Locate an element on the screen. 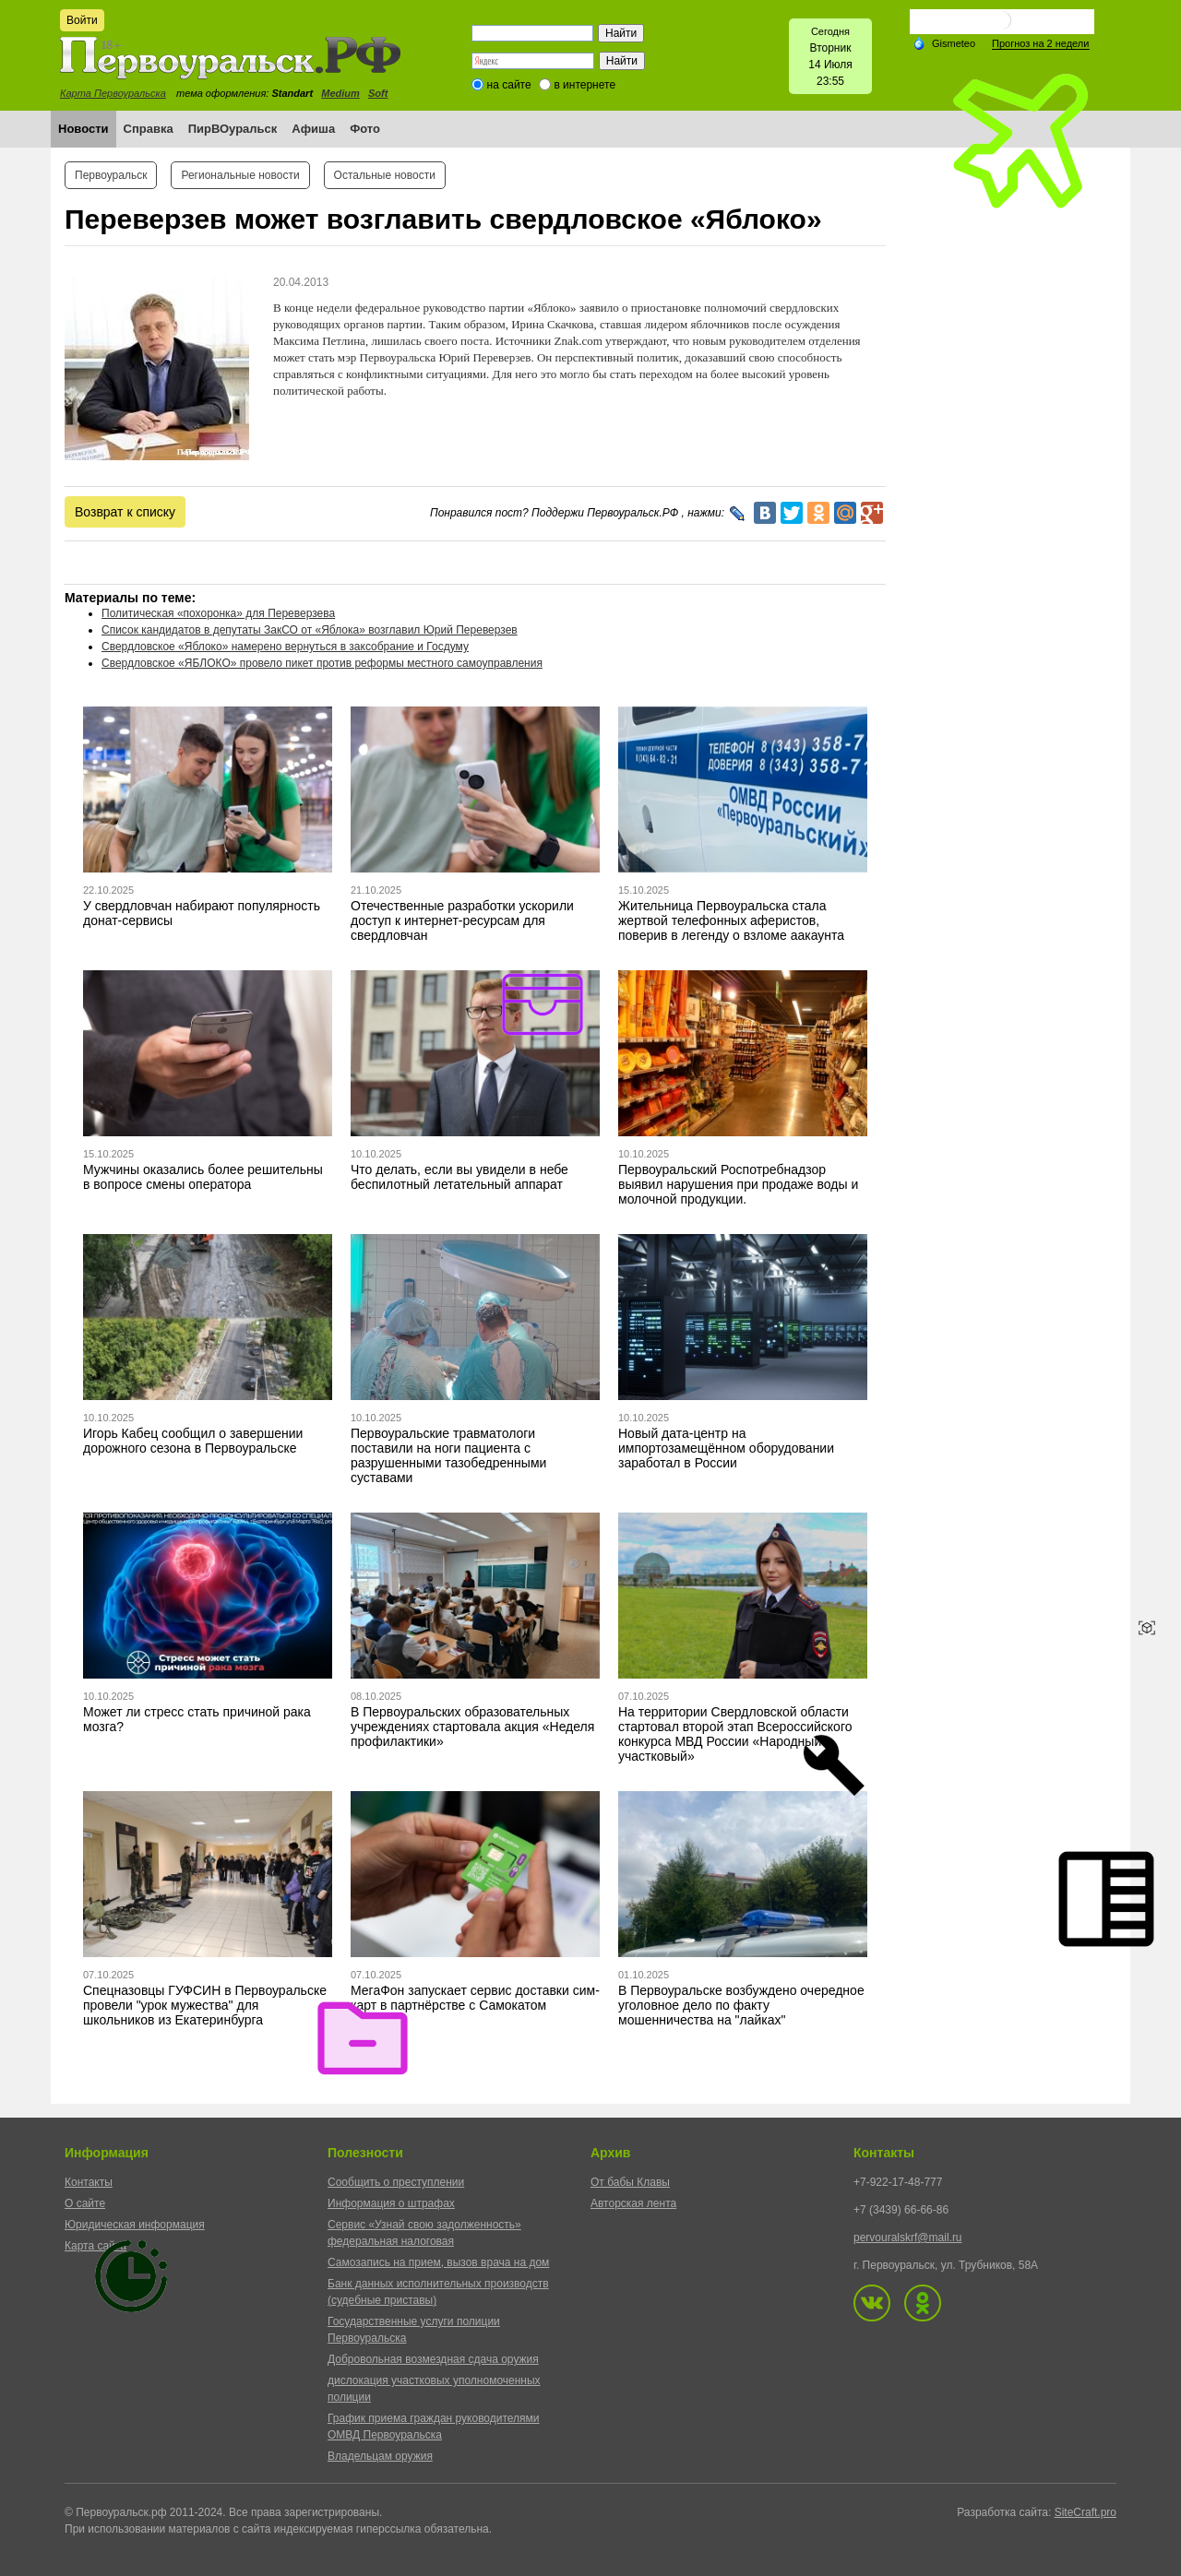 The width and height of the screenshot is (1181, 2576). access settings or configuration options is located at coordinates (833, 1764).